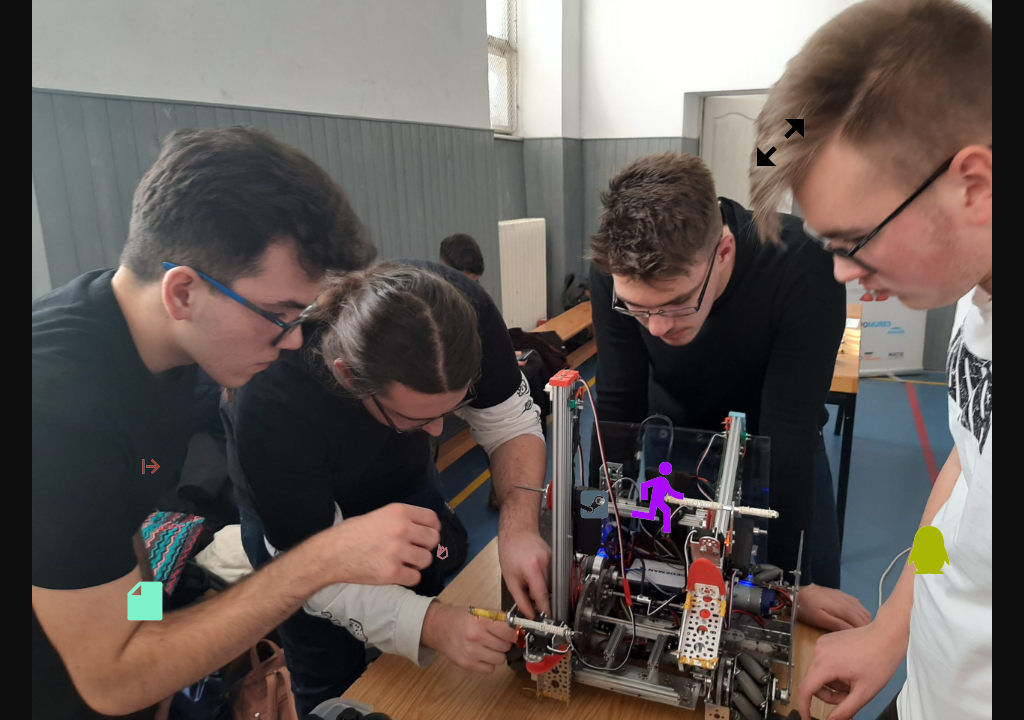  What do you see at coordinates (145, 601) in the screenshot?
I see `view or open a document` at bounding box center [145, 601].